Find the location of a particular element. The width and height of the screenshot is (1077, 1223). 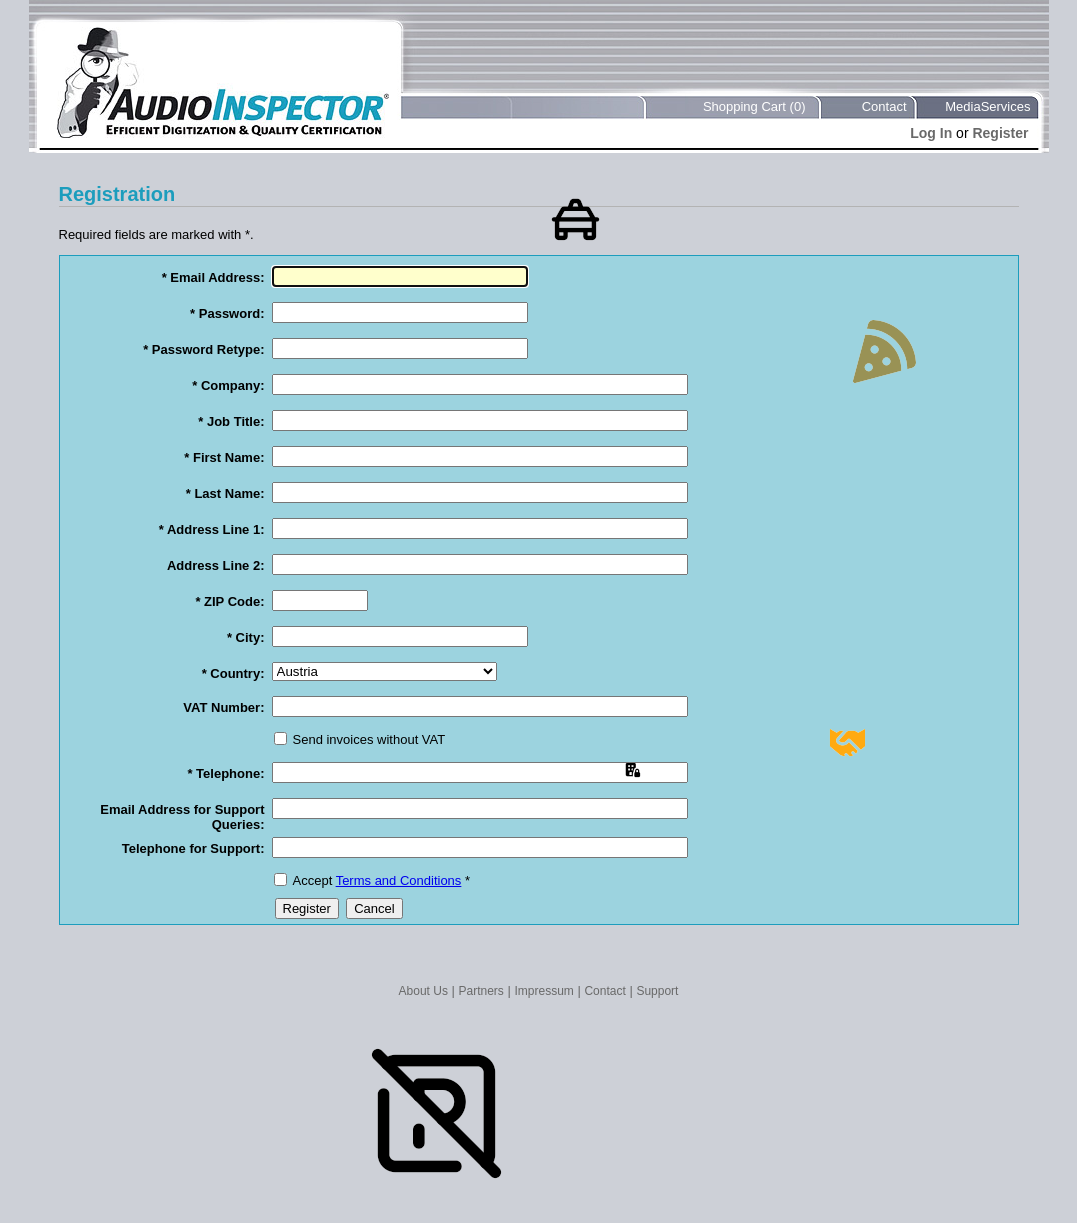

request a taxi or cab ride is located at coordinates (575, 222).